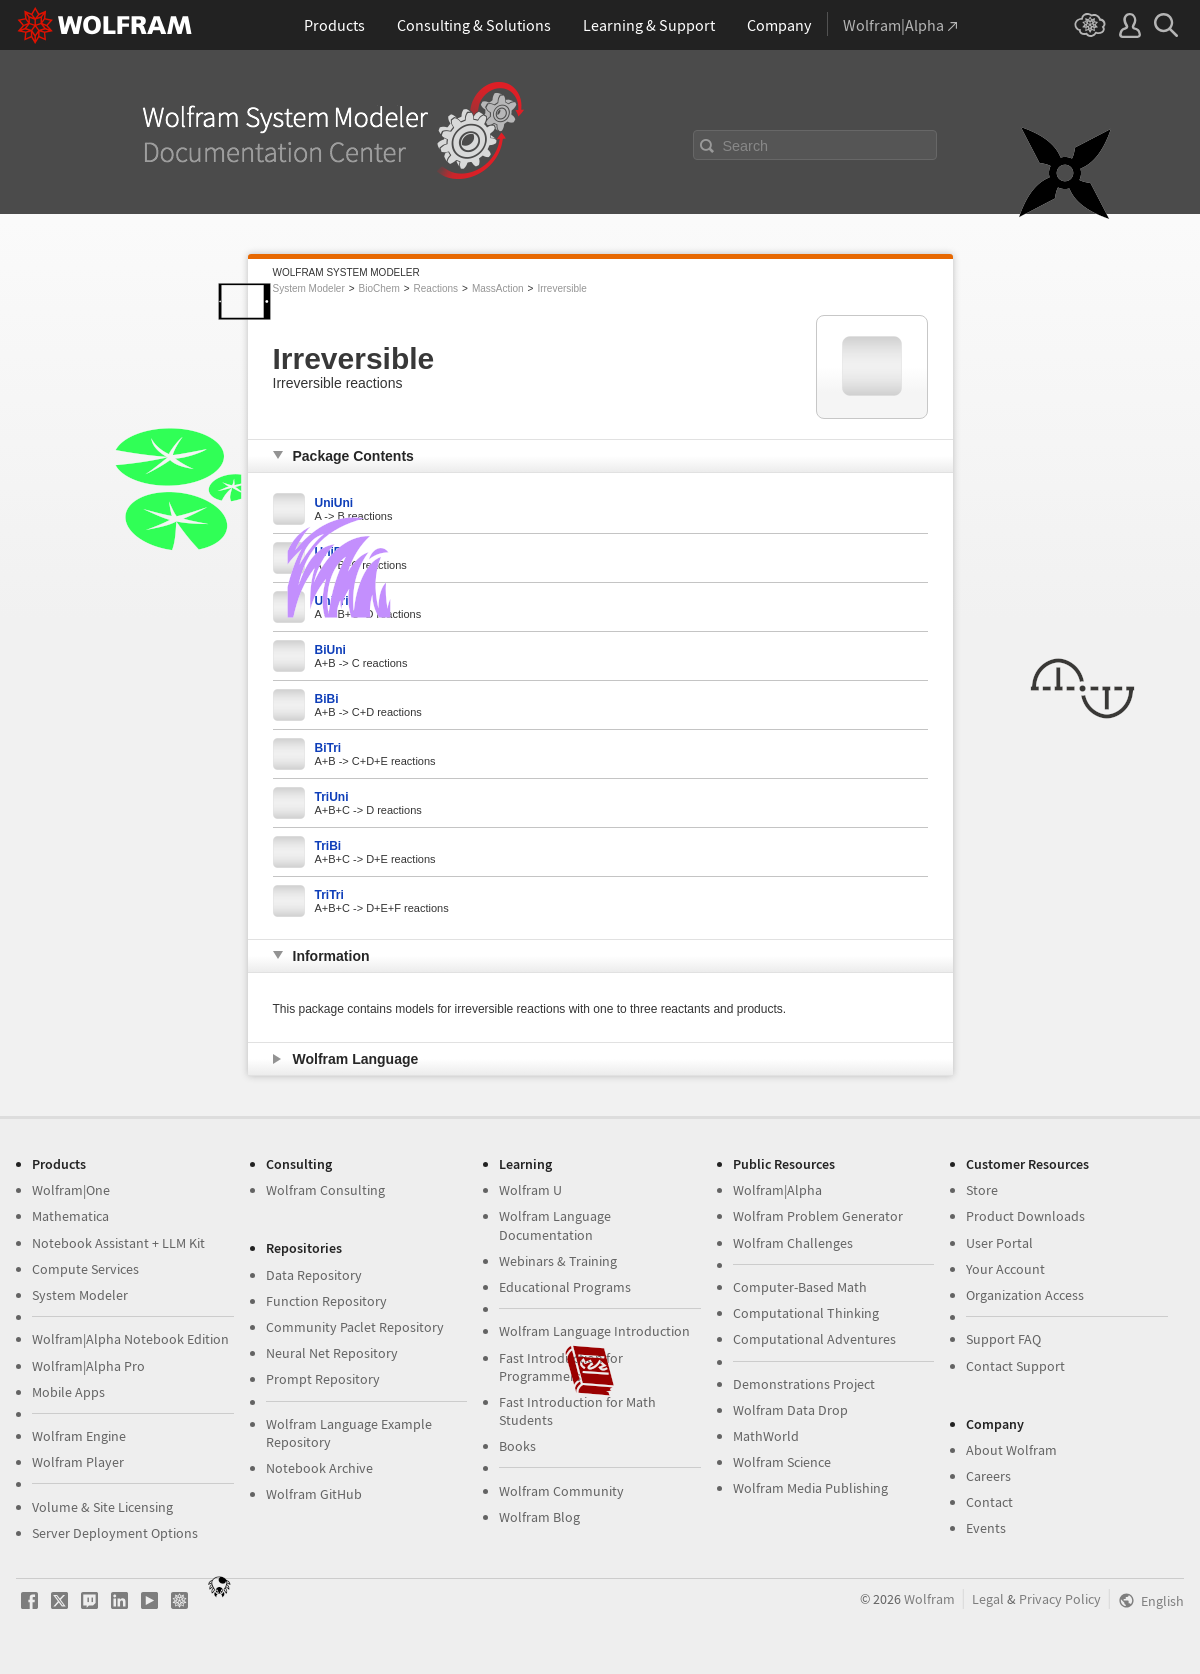 This screenshot has height=1674, width=1200. What do you see at coordinates (178, 490) in the screenshot?
I see `decorative nature or pond-themed game element` at bounding box center [178, 490].